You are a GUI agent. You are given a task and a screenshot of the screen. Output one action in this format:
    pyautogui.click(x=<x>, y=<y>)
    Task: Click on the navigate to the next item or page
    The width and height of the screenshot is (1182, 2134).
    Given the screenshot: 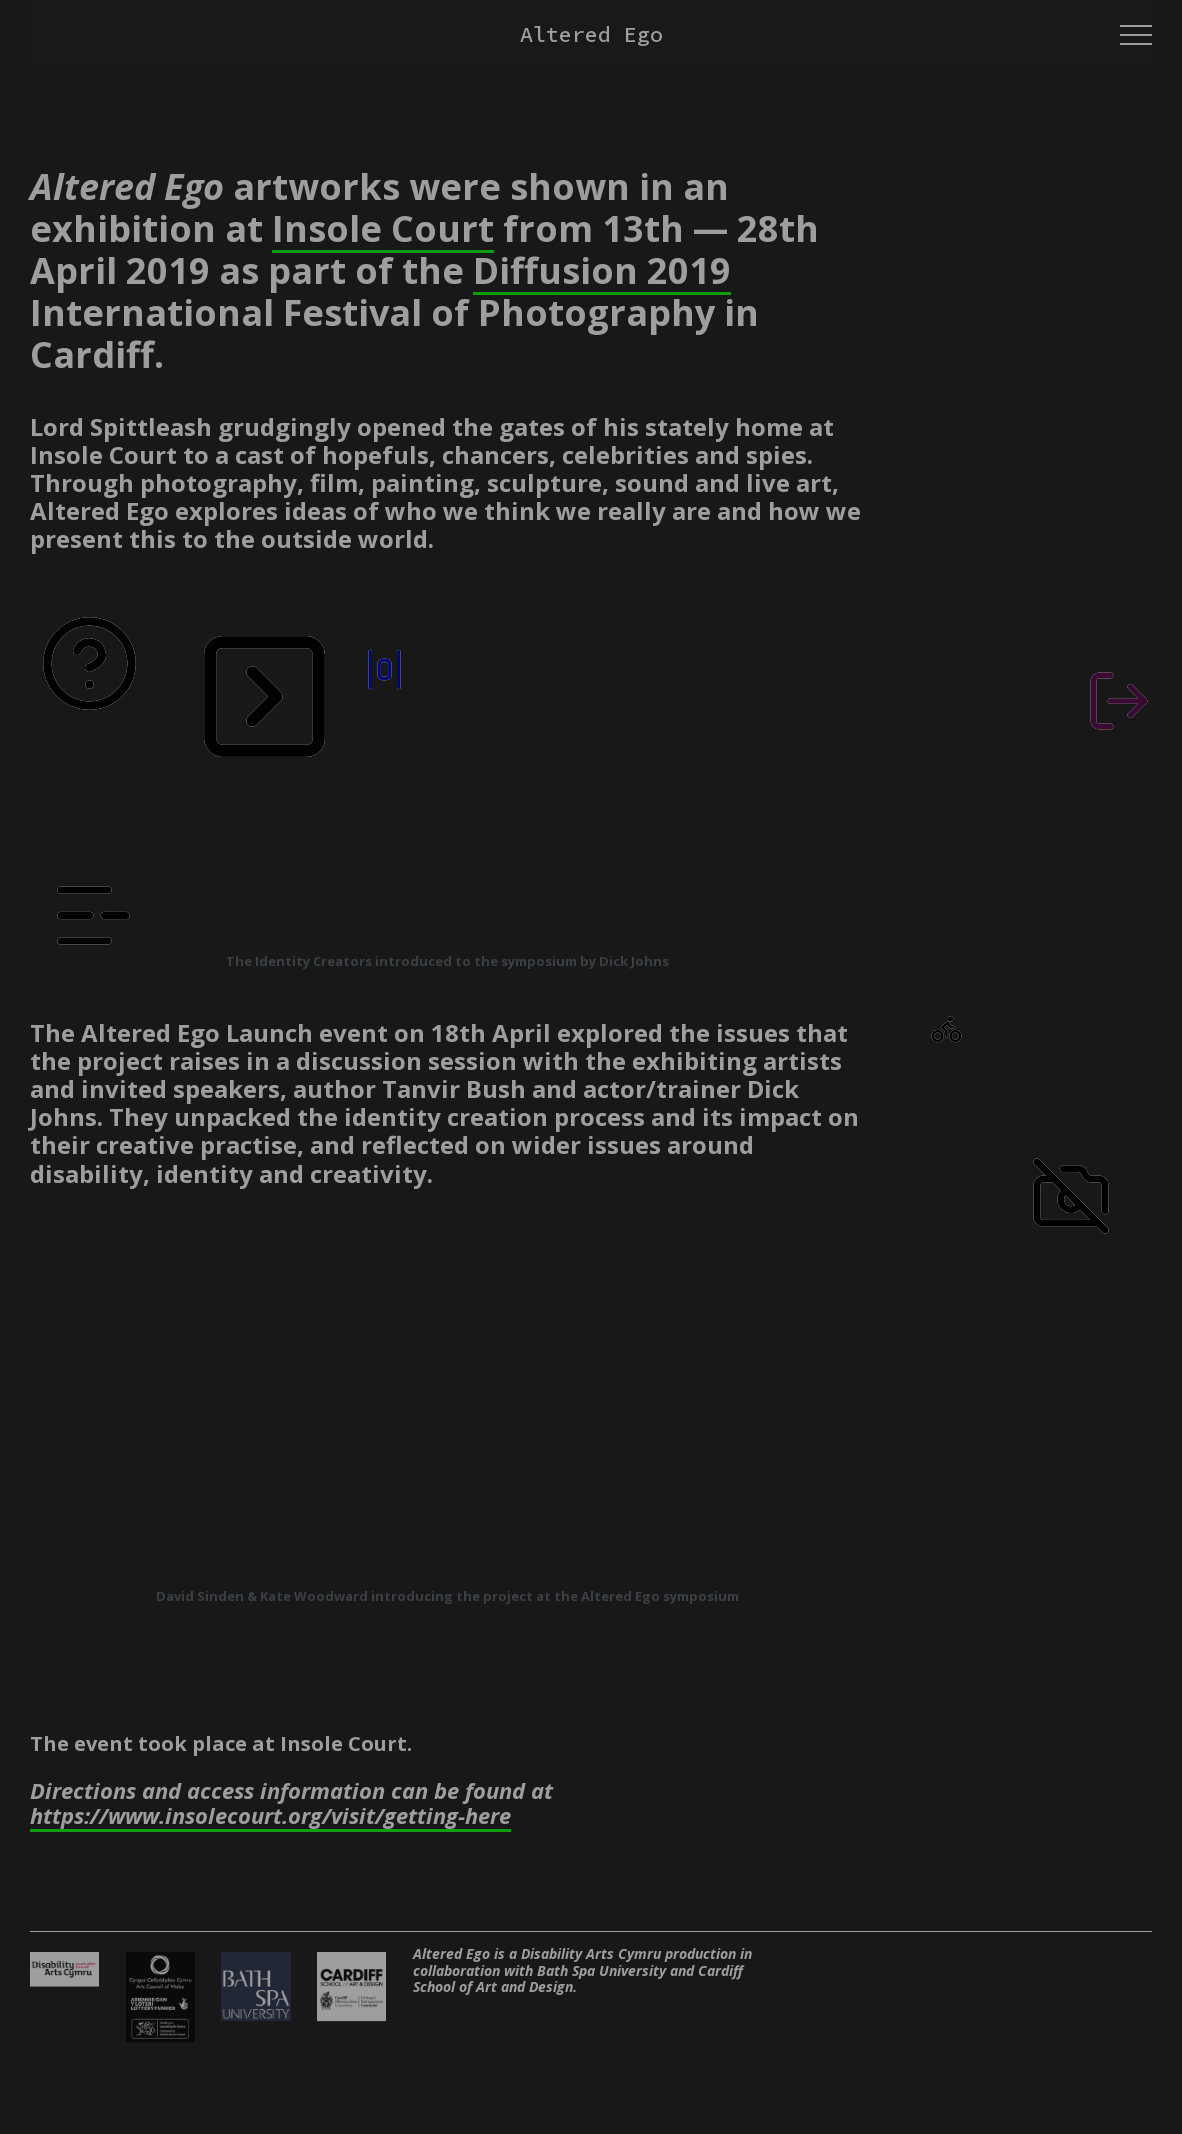 What is the action you would take?
    pyautogui.click(x=264, y=696)
    